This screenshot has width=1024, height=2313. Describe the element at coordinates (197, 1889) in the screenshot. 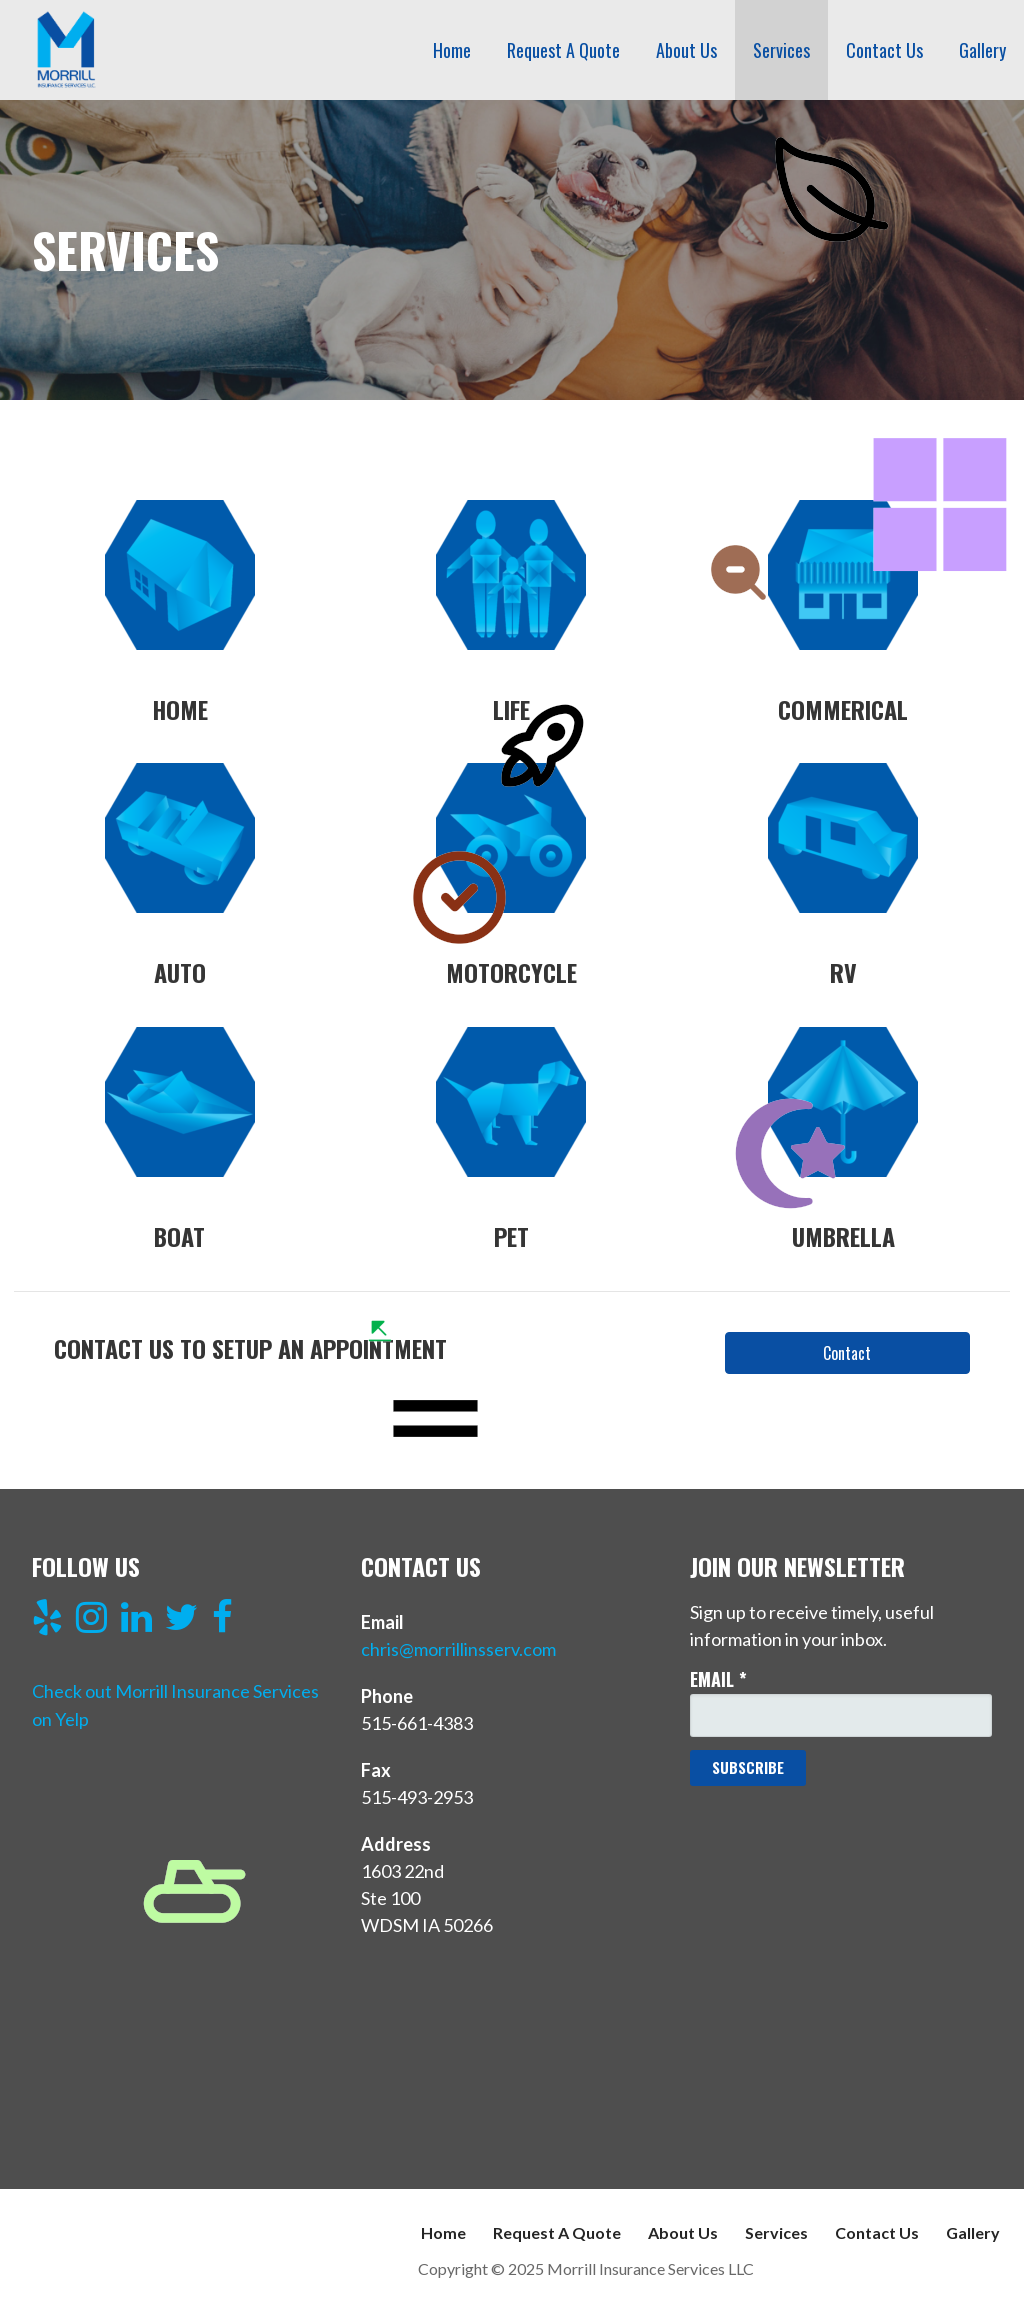

I see `military or defense-related feature` at that location.